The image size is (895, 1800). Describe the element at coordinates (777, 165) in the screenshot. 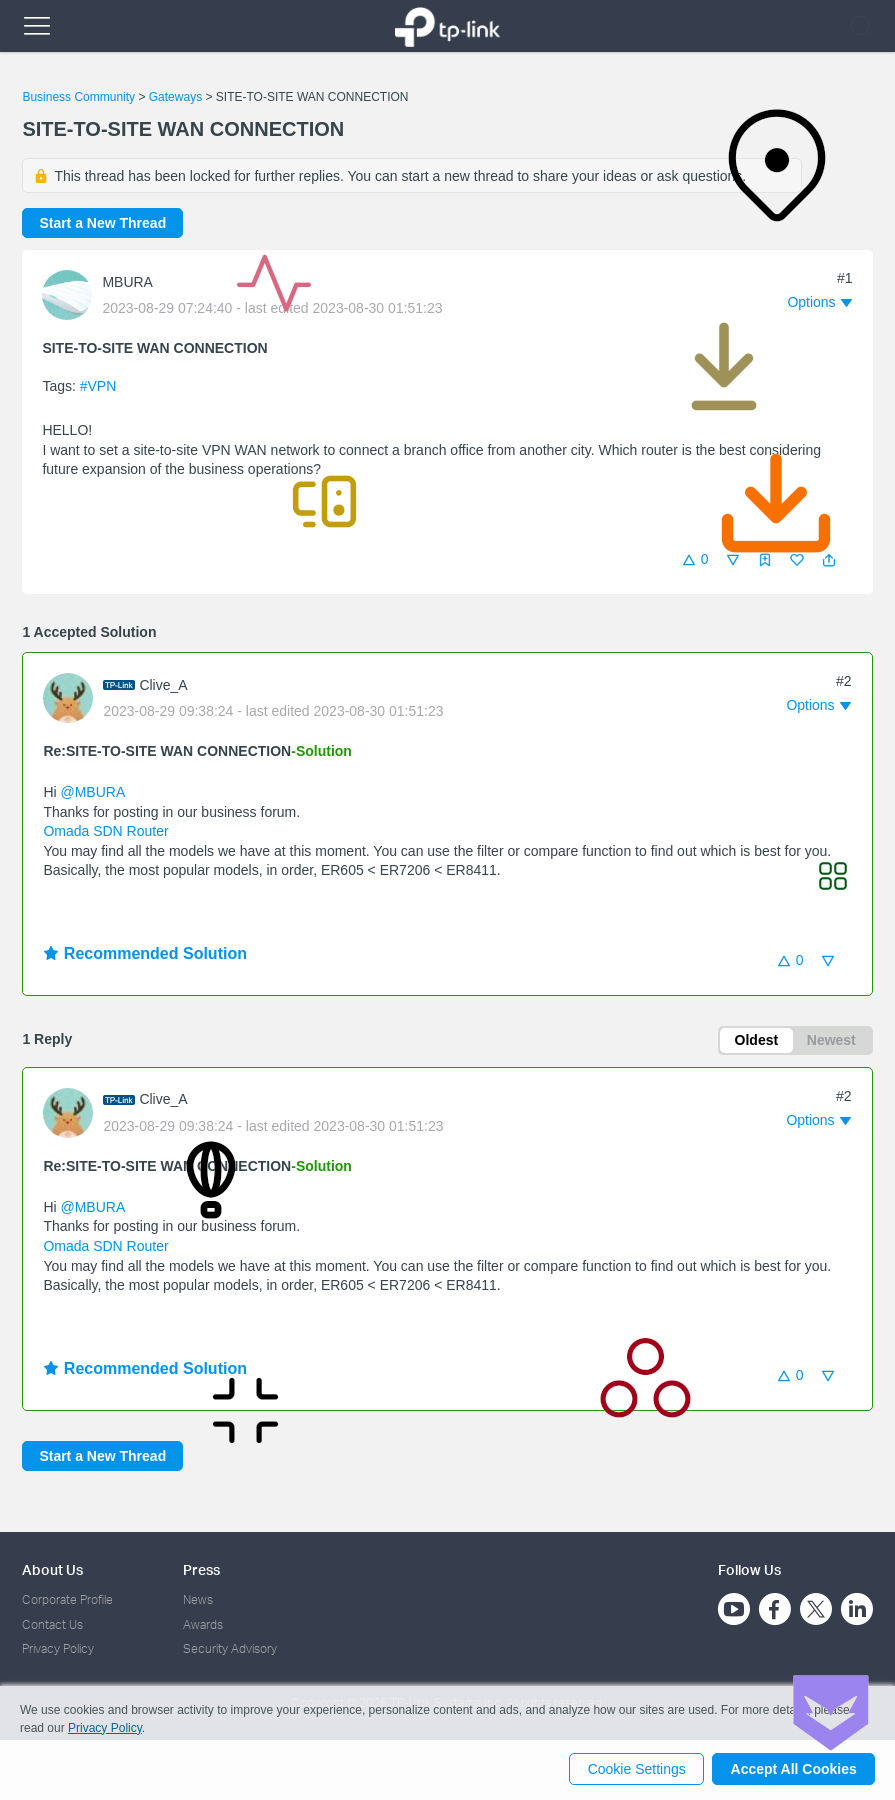

I see `view location on map` at that location.